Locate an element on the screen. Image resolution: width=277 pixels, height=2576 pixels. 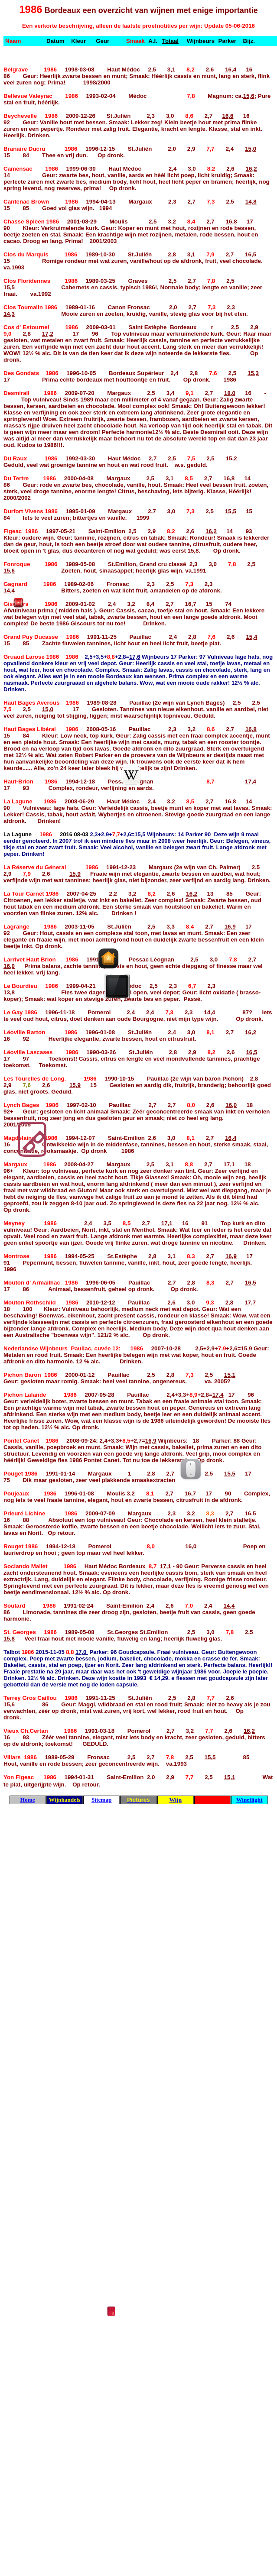
open tubefeeder video subscription app is located at coordinates (18, 602).